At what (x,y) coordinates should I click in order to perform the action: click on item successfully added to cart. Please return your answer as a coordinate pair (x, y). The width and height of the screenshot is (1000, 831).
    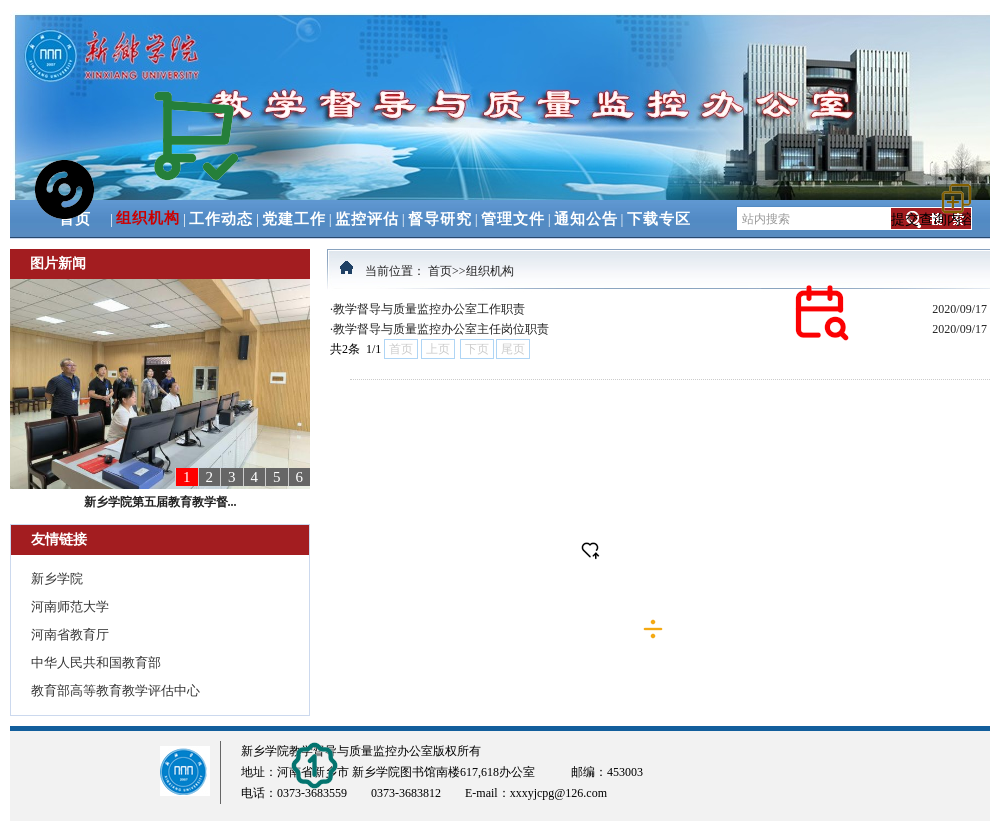
    Looking at the image, I should click on (194, 136).